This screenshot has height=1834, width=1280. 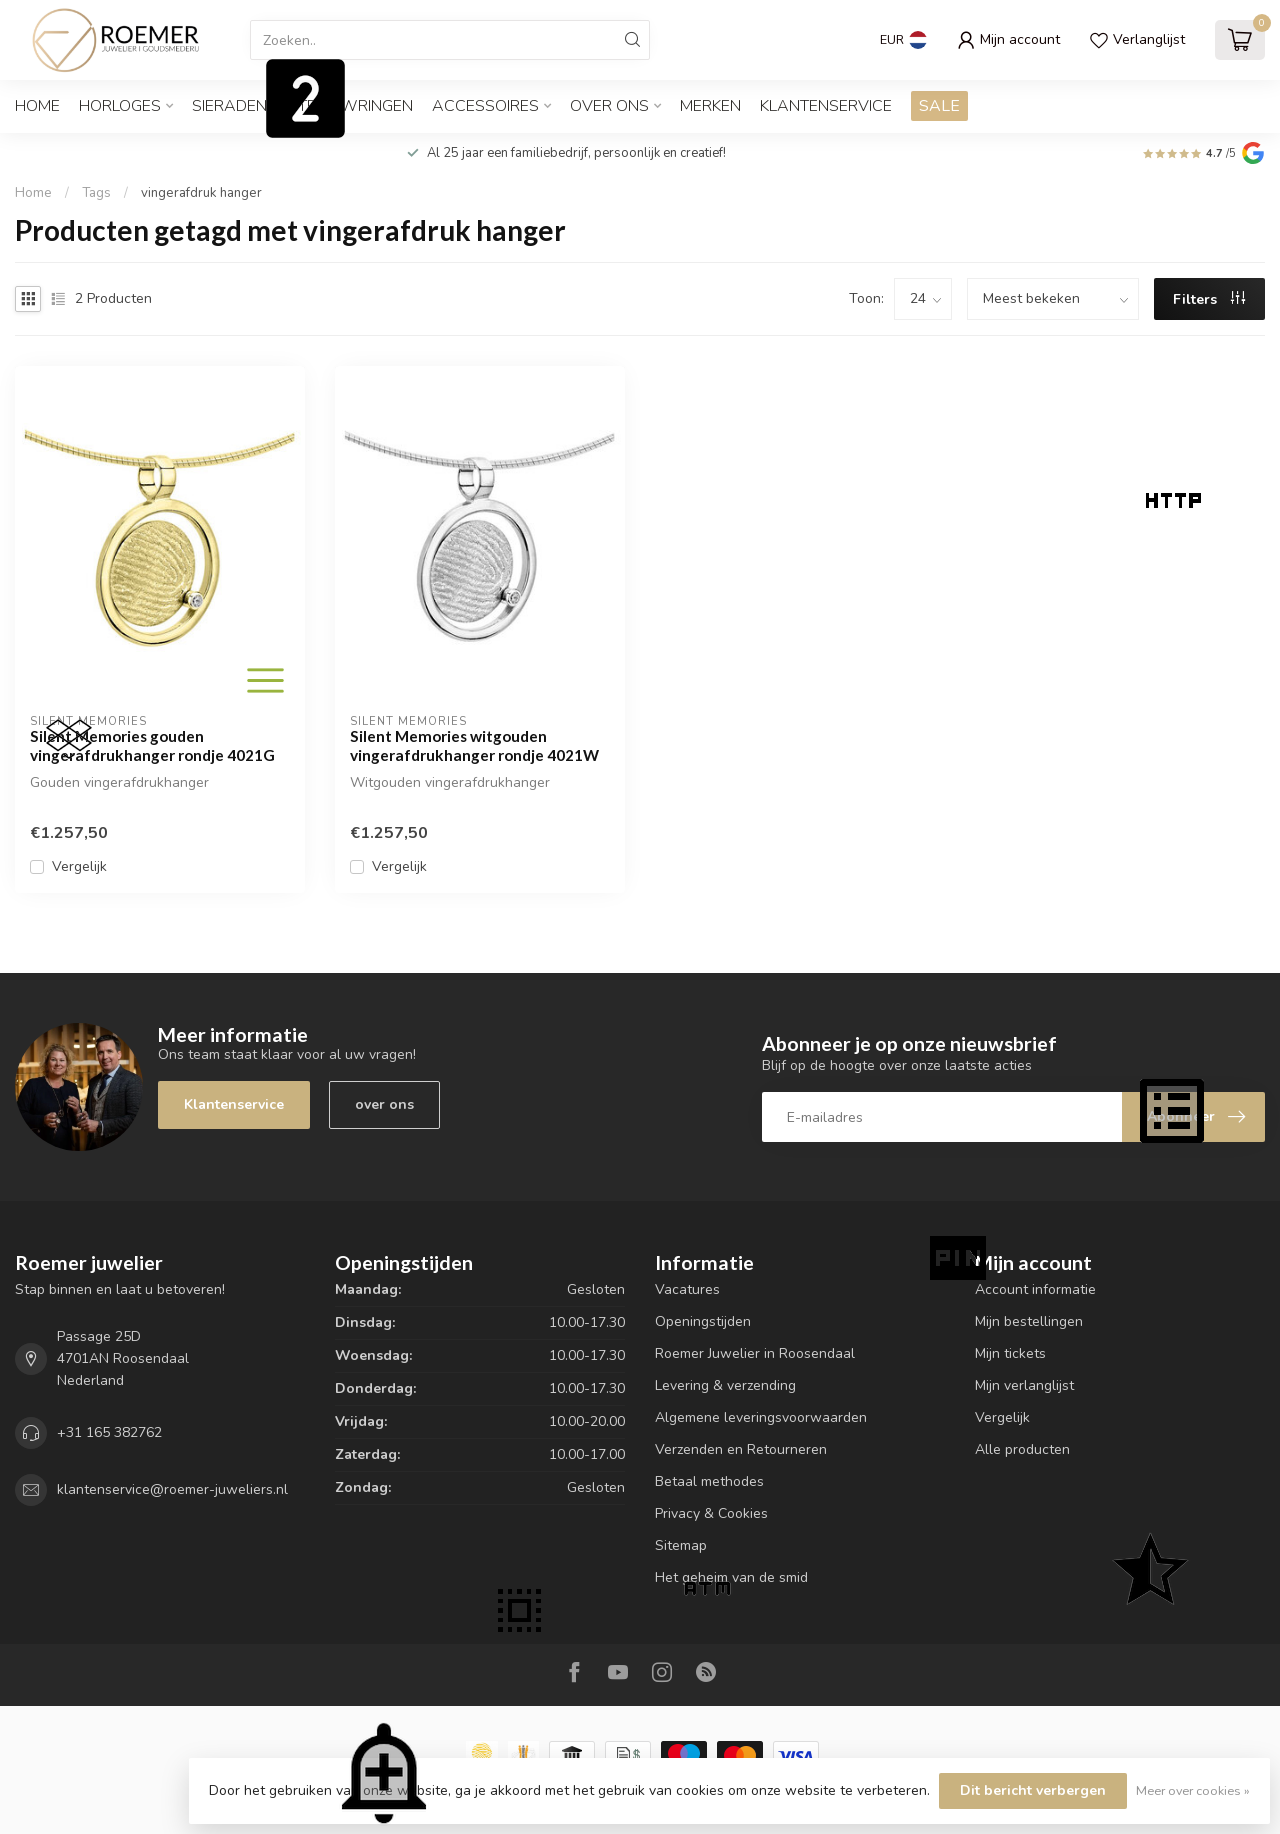 I want to click on view list details or properties, so click(x=1172, y=1111).